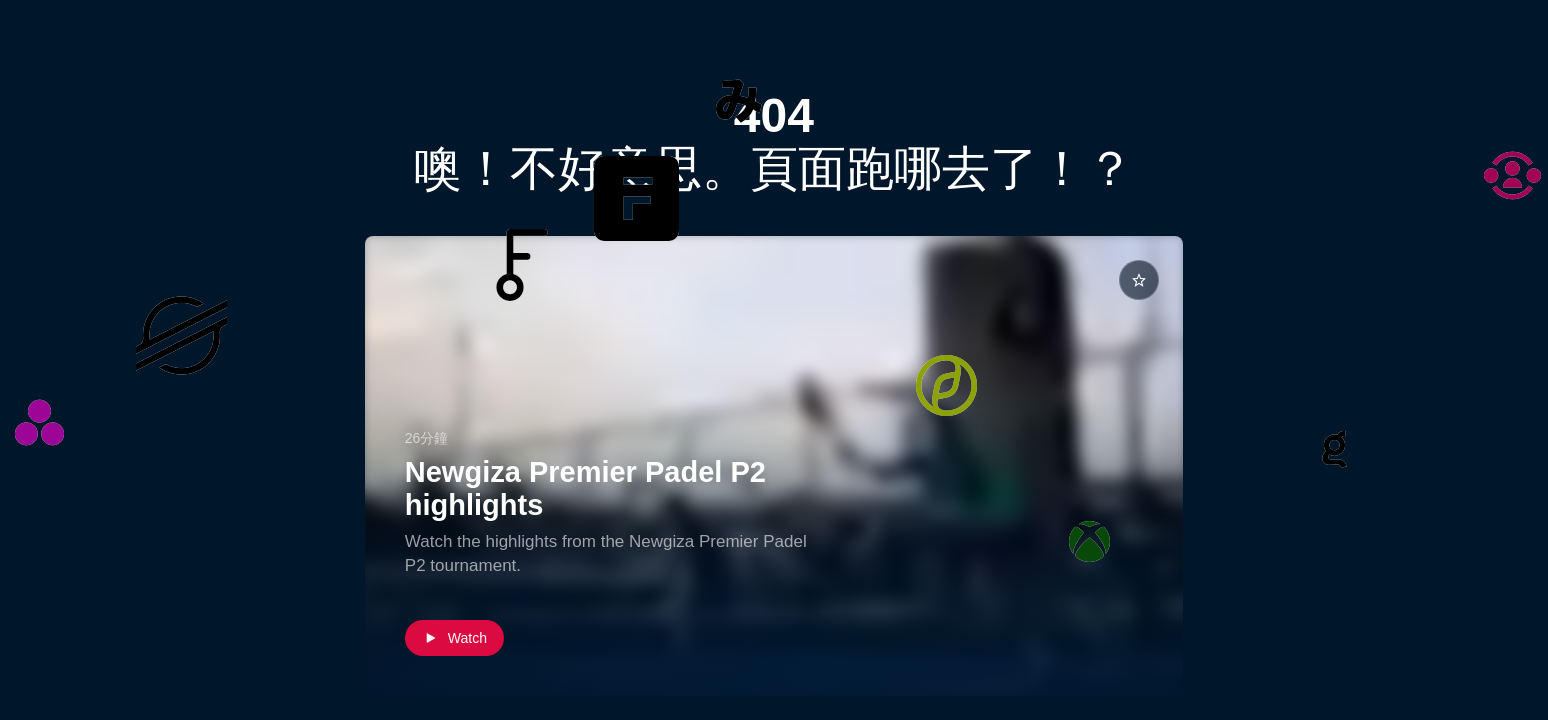 The height and width of the screenshot is (720, 1548). What do you see at coordinates (739, 101) in the screenshot?
I see `open the Mihon manga reader app` at bounding box center [739, 101].